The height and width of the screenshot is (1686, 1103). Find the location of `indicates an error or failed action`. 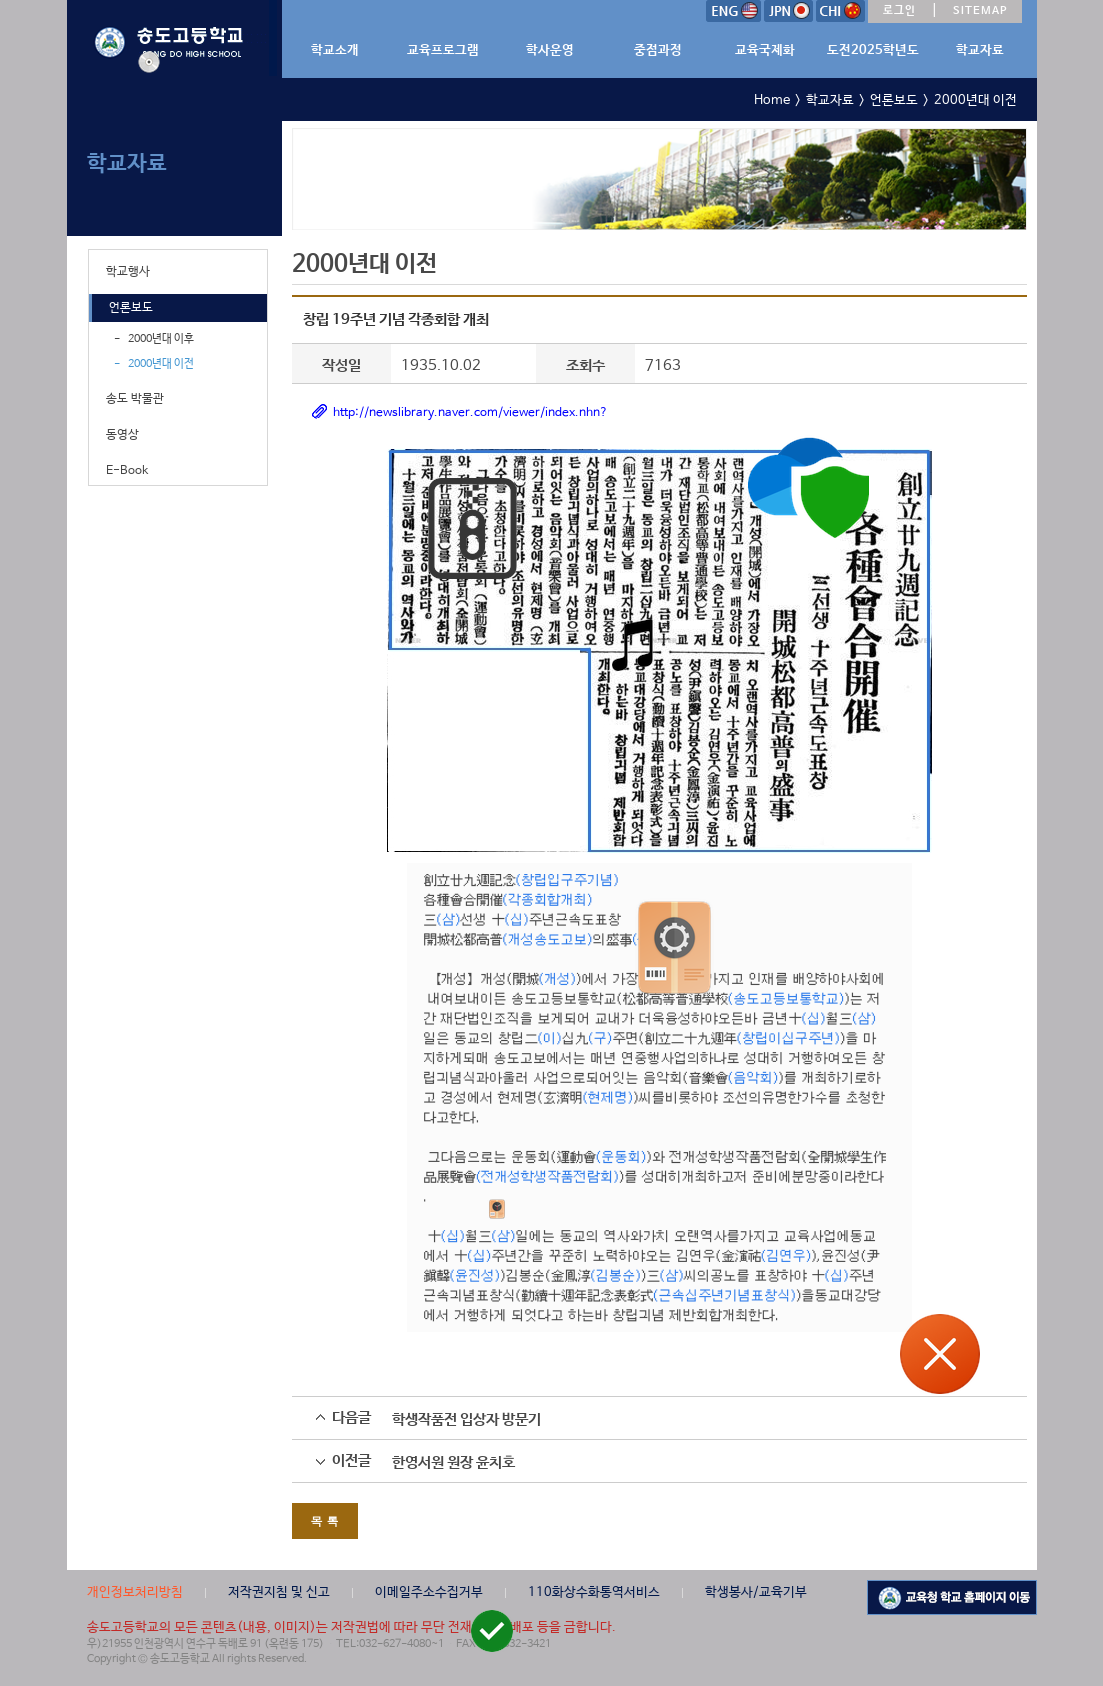

indicates an error or failed action is located at coordinates (940, 1354).